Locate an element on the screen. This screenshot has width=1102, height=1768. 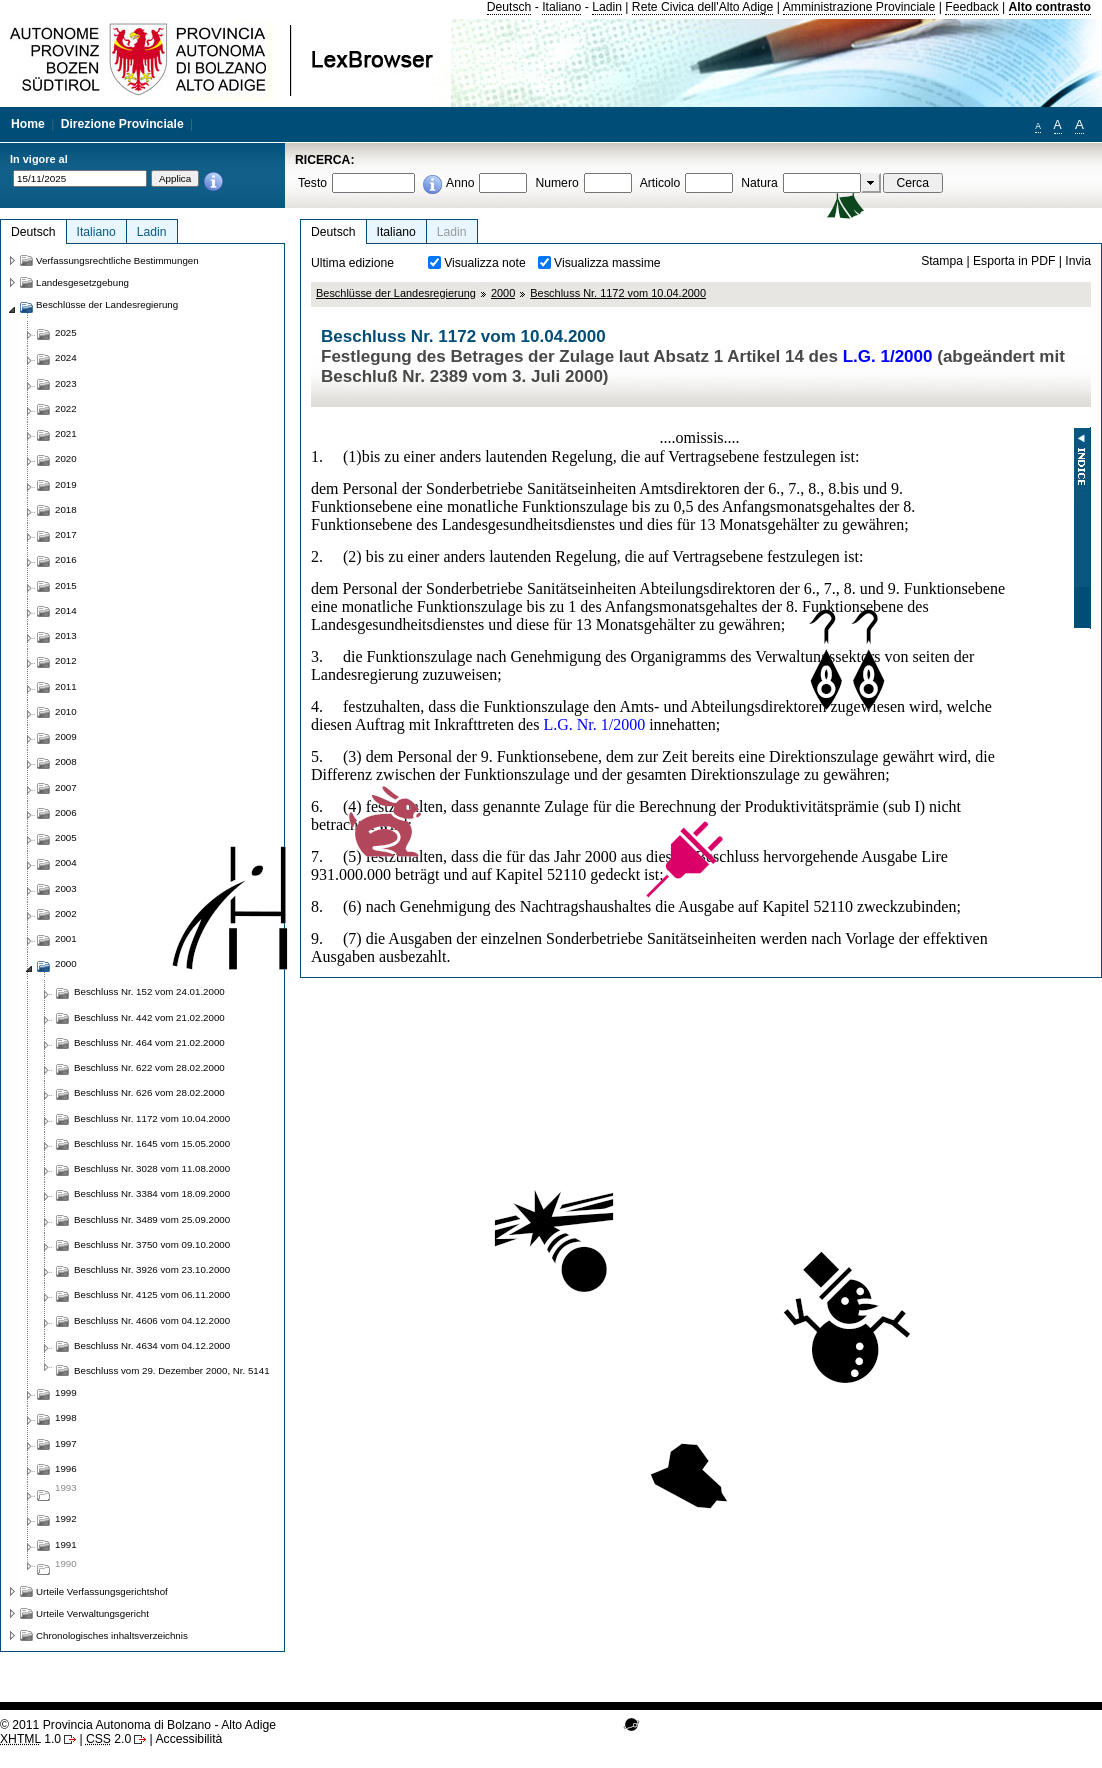
indicates rabbit or bunny-related content is located at coordinates (385, 822).